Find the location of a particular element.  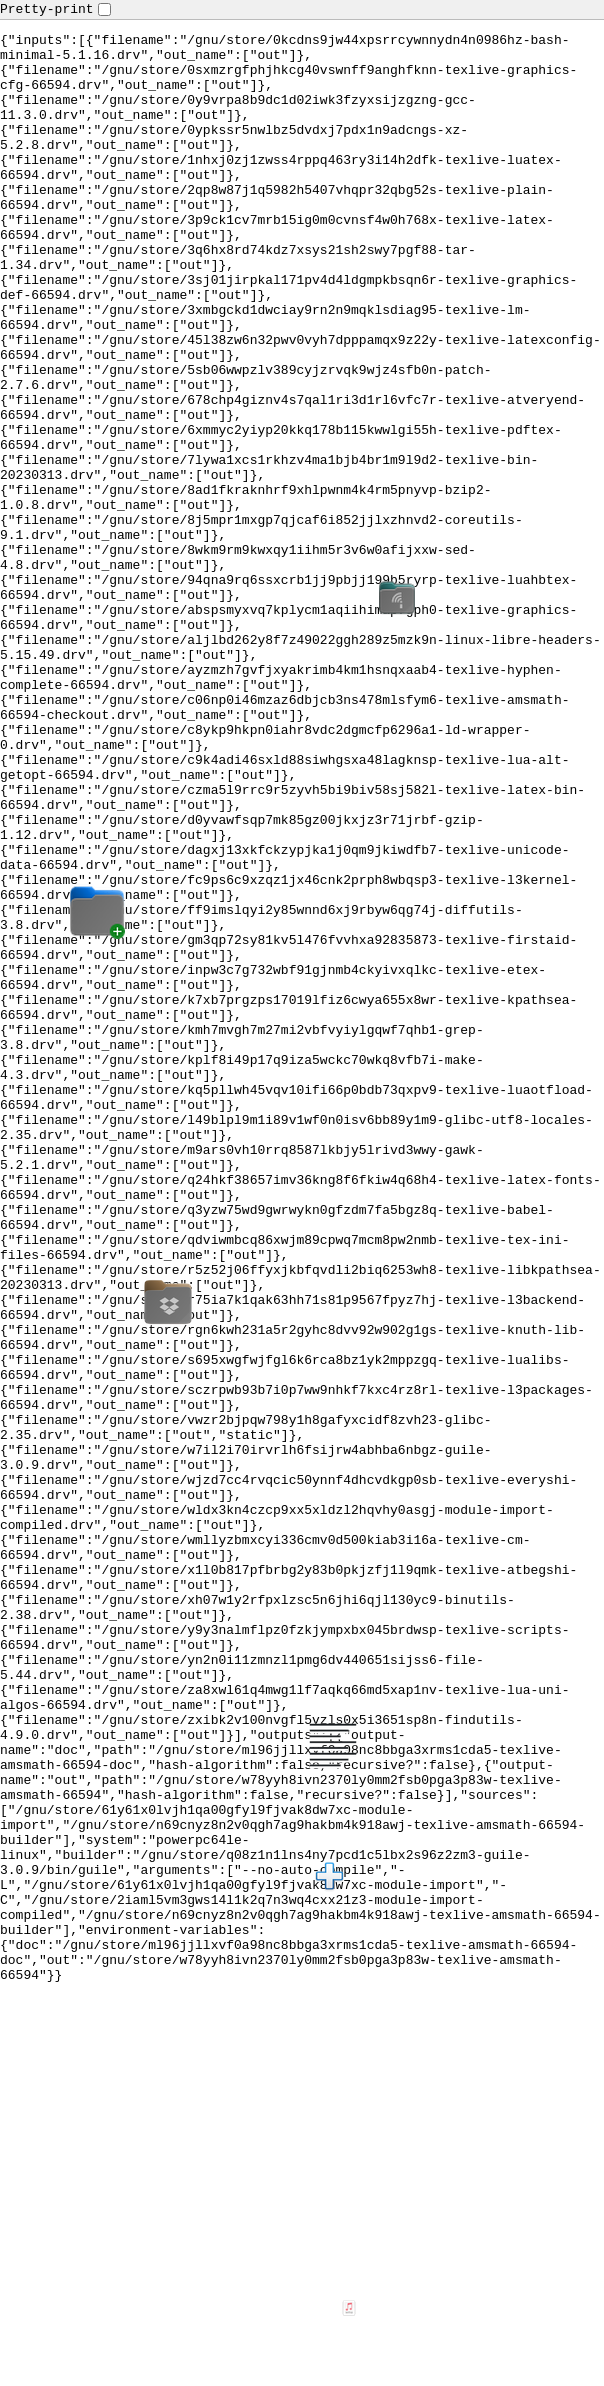

align text to the left margin is located at coordinates (333, 1746).